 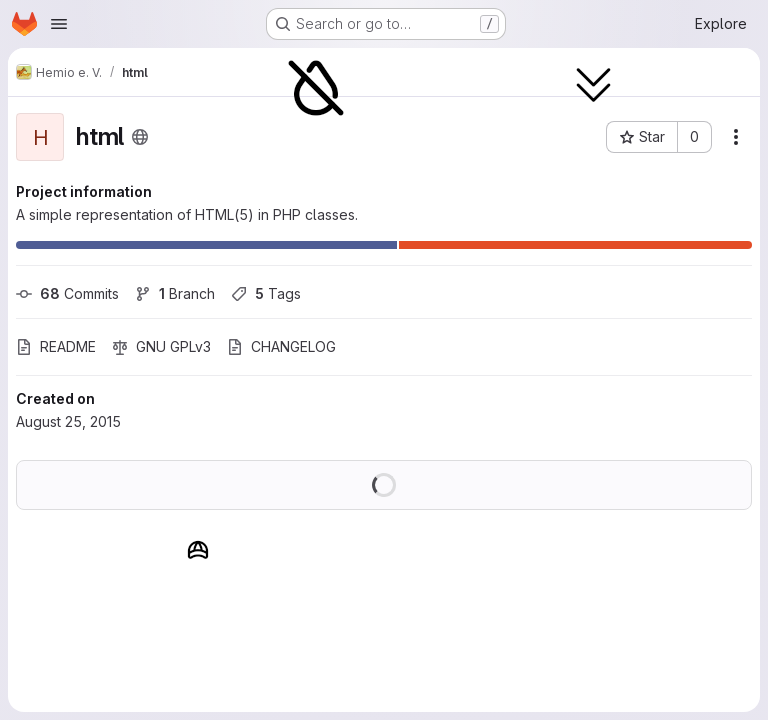 I want to click on browse hats or headwear category, so click(x=198, y=551).